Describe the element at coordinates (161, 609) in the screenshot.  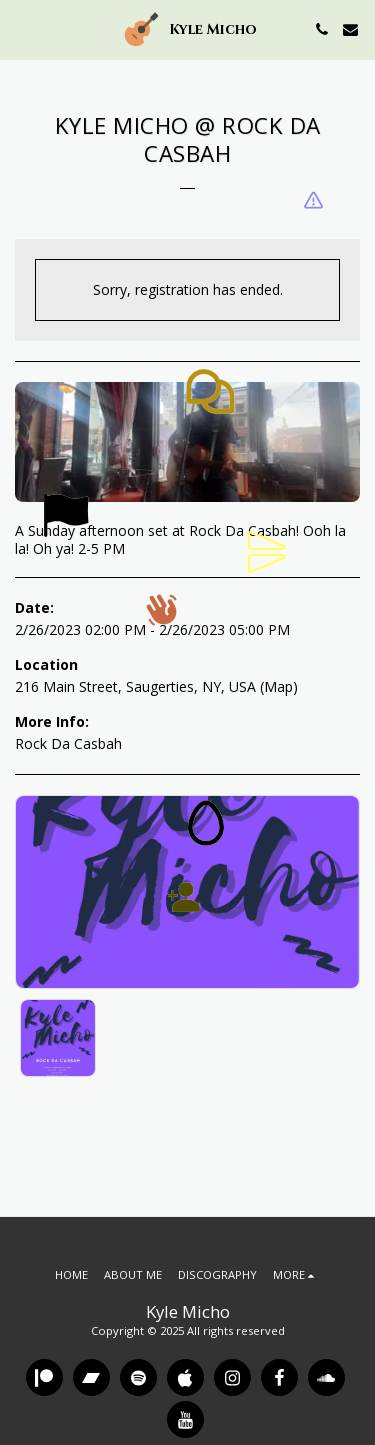
I see `greet or welcome a new user` at that location.